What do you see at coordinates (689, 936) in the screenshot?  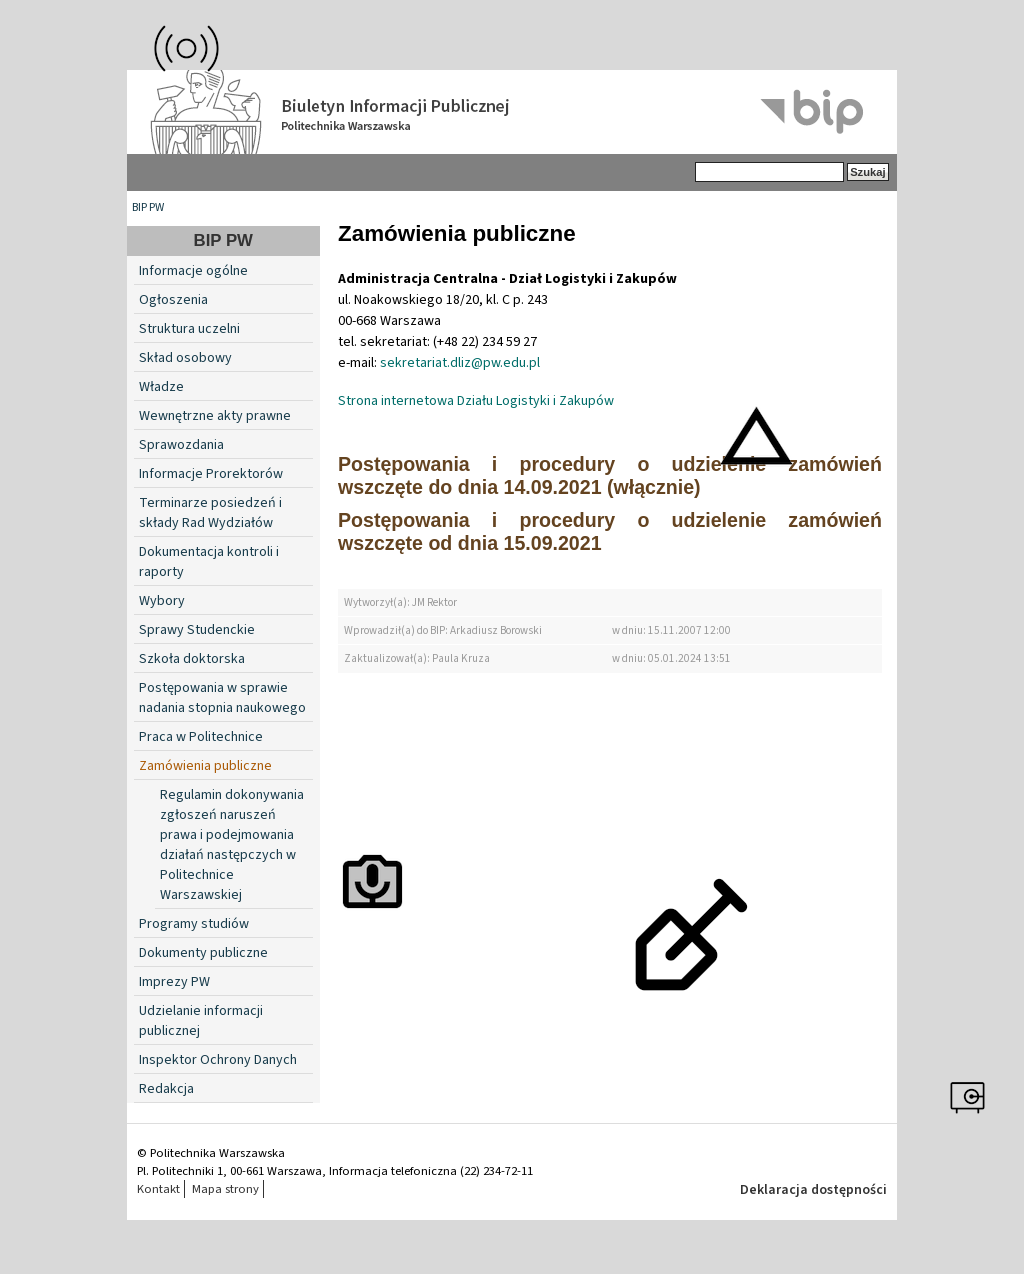 I see `access gardening or landscaping tools` at bounding box center [689, 936].